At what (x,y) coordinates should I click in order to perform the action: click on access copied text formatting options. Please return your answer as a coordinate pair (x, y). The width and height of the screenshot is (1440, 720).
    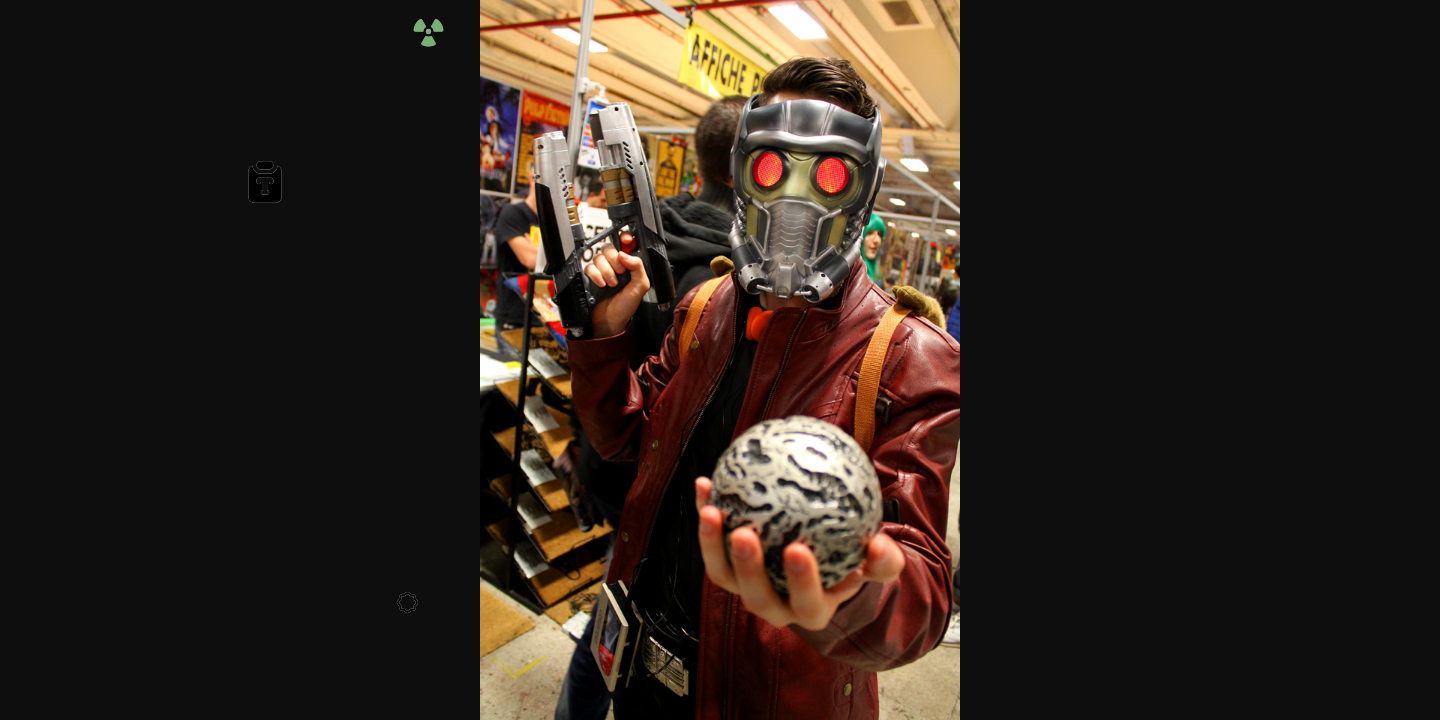
    Looking at the image, I should click on (265, 182).